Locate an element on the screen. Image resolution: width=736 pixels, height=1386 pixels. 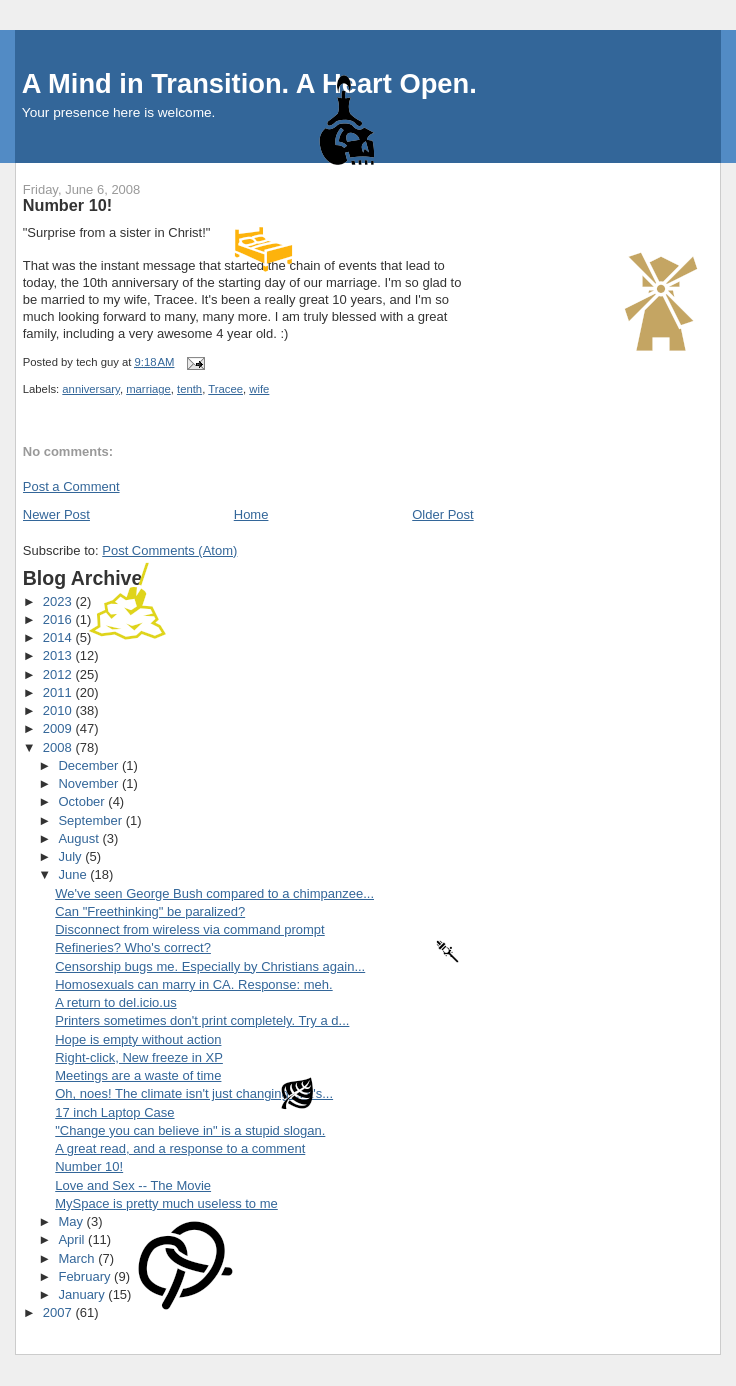
access dark or horror-themed game settings is located at coordinates (344, 119).